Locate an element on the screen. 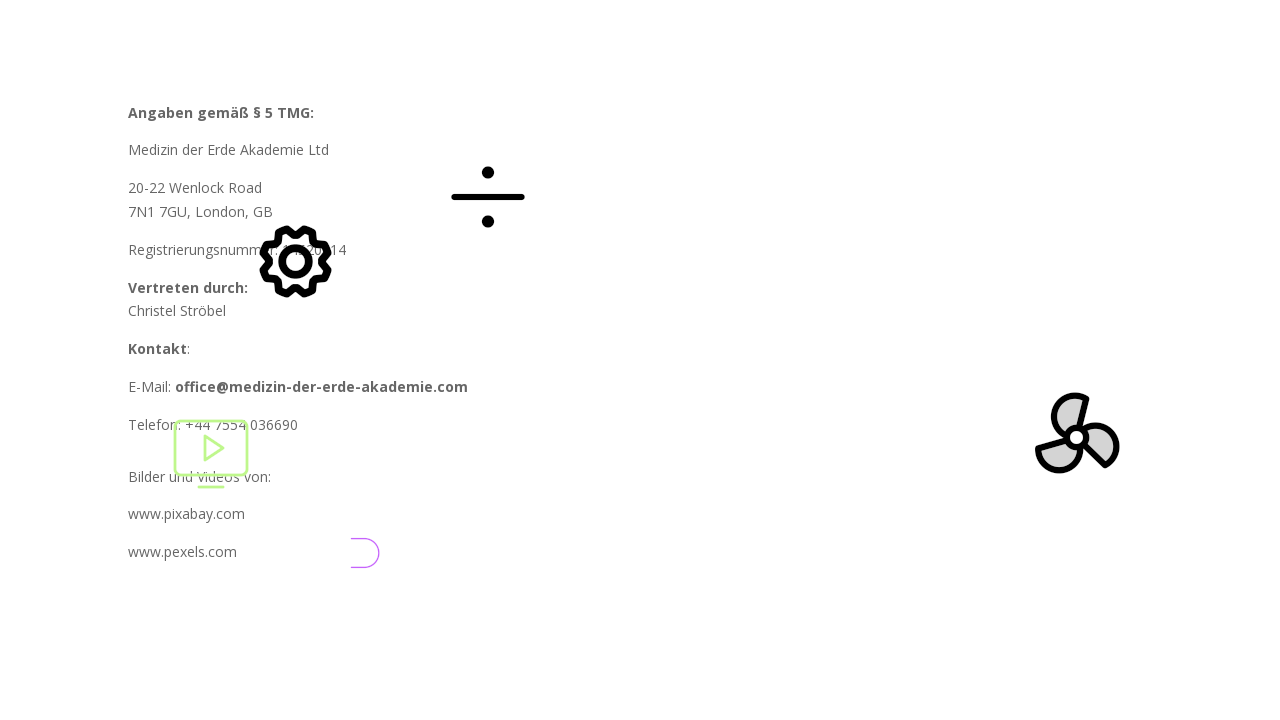 Image resolution: width=1280 pixels, height=720 pixels. perform division calculation is located at coordinates (488, 197).